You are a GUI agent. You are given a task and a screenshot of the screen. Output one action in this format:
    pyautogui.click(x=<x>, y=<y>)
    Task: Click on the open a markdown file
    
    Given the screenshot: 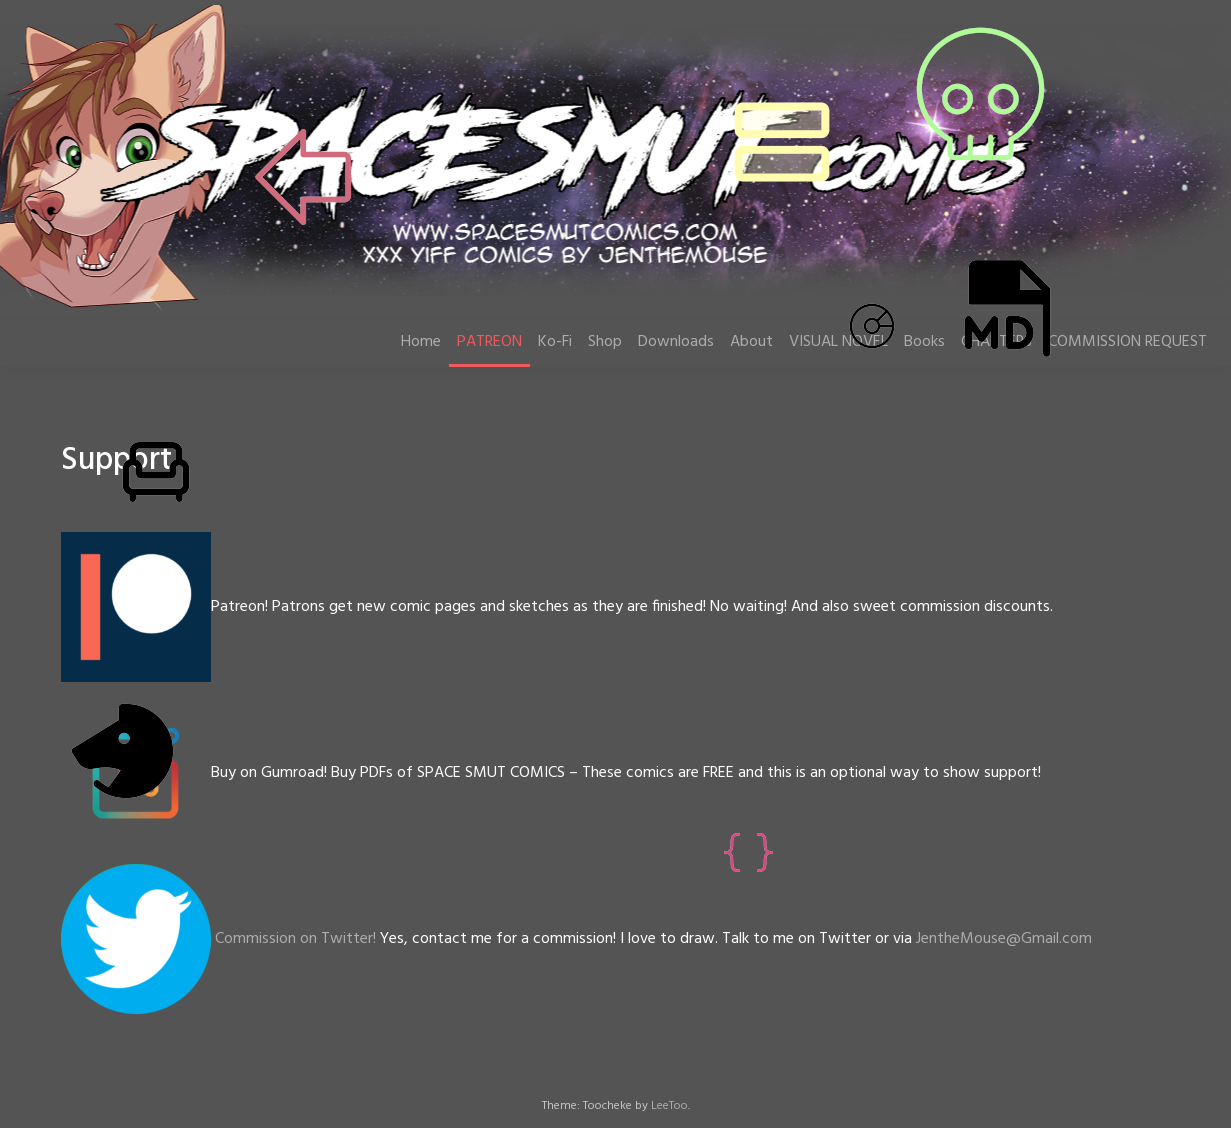 What is the action you would take?
    pyautogui.click(x=1009, y=308)
    